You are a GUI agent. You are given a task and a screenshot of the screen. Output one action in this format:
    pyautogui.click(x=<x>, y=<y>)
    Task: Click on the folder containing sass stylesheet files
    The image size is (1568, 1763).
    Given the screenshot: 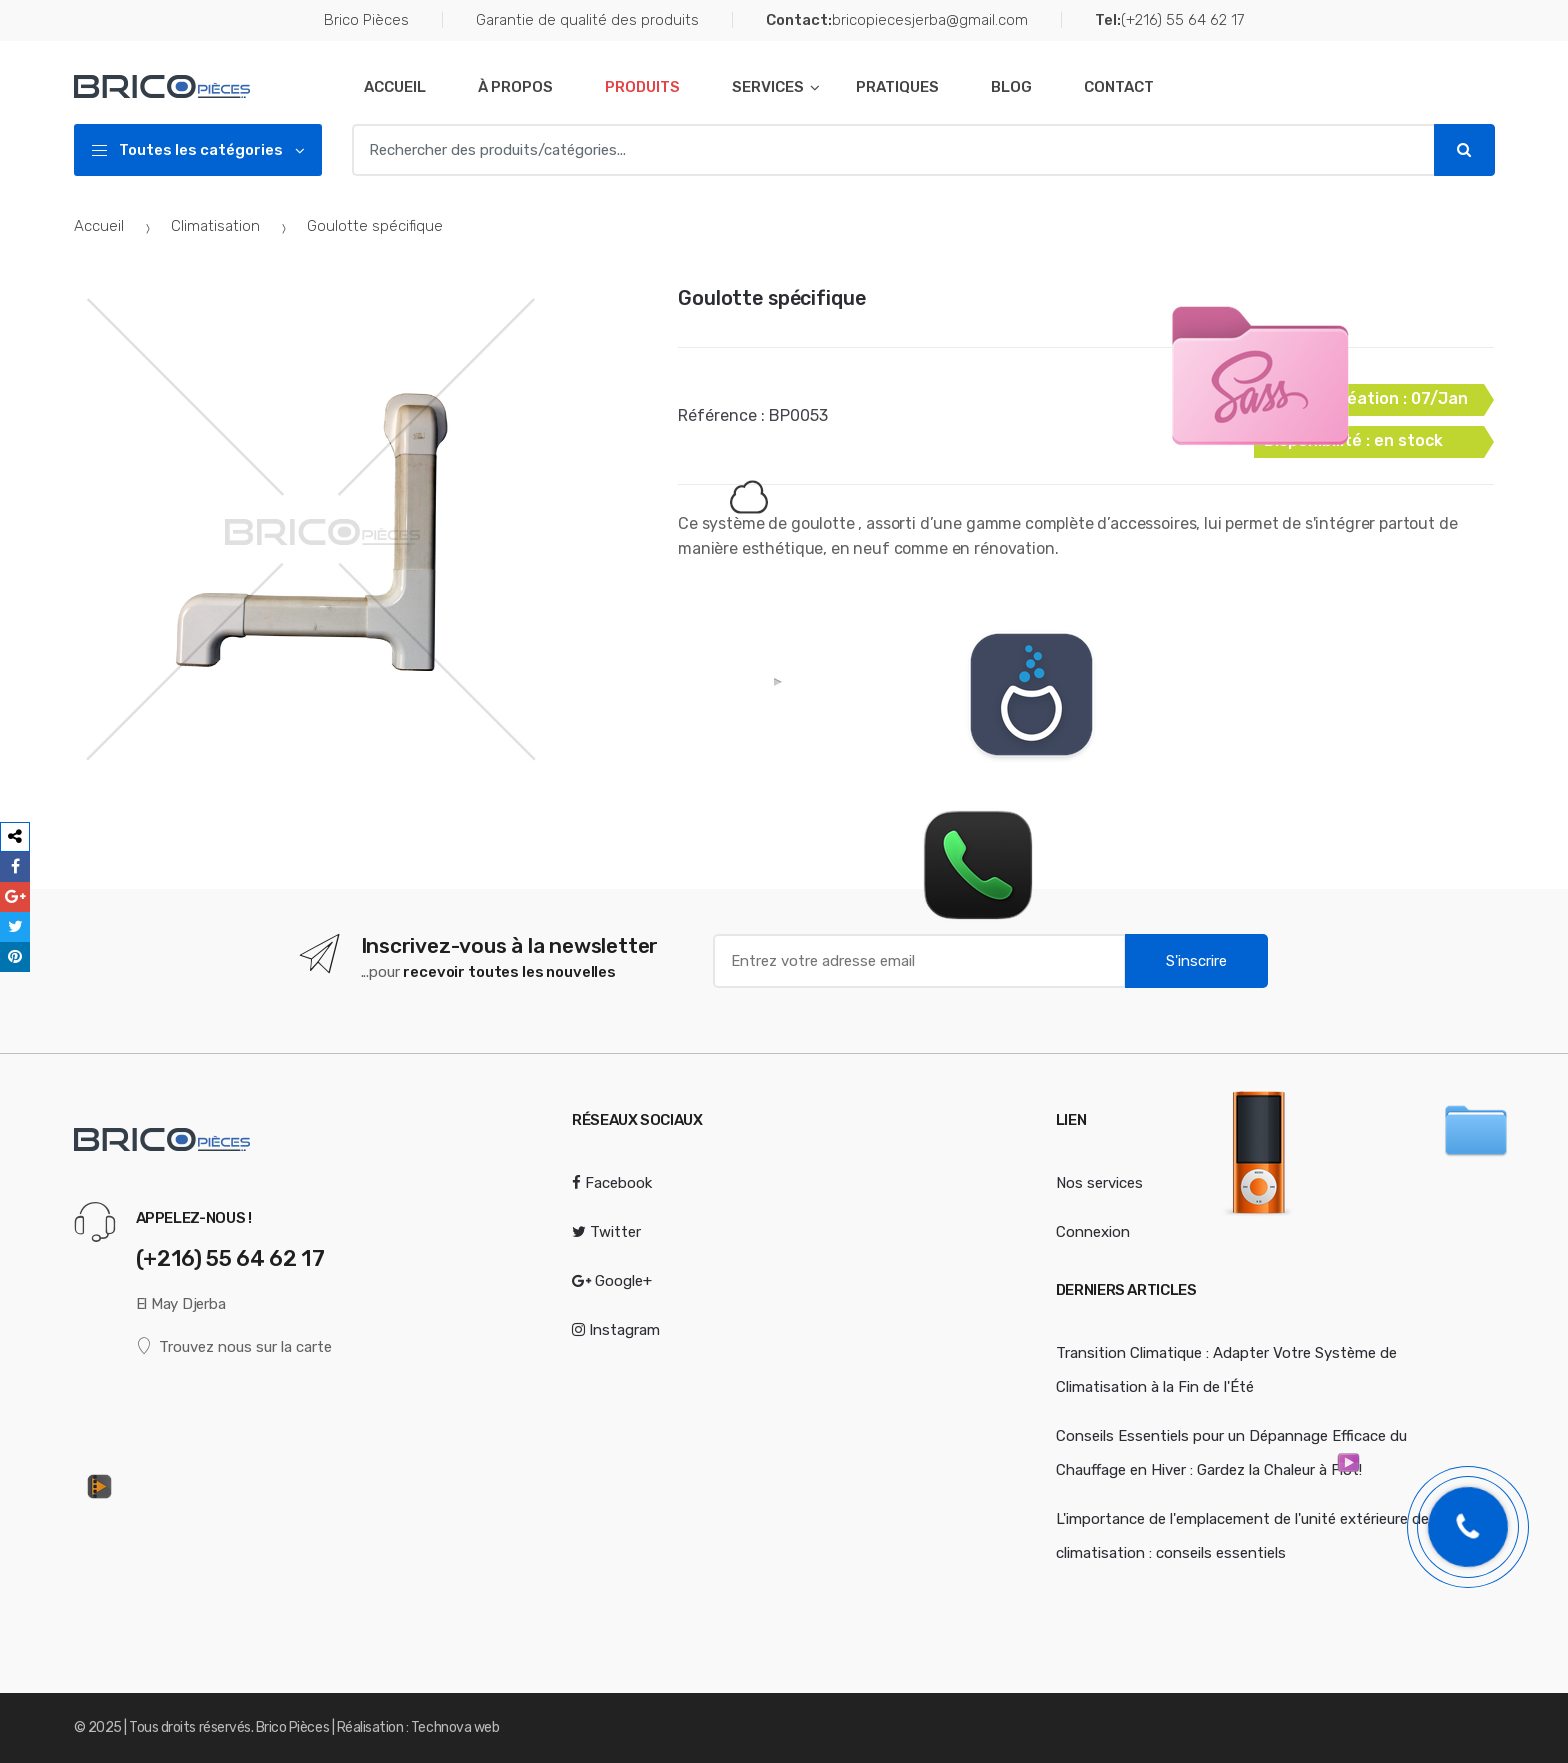 What is the action you would take?
    pyautogui.click(x=1259, y=380)
    